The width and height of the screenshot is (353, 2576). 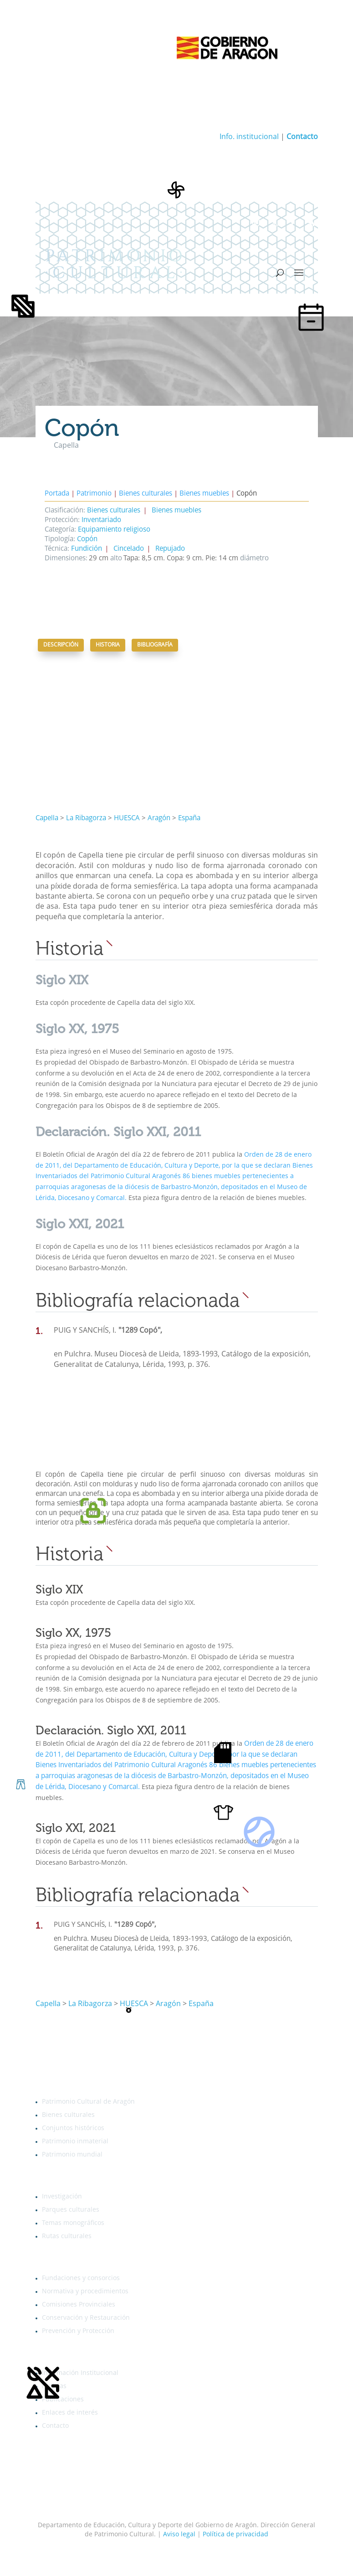 I want to click on snooze an active alarm, so click(x=128, y=2010).